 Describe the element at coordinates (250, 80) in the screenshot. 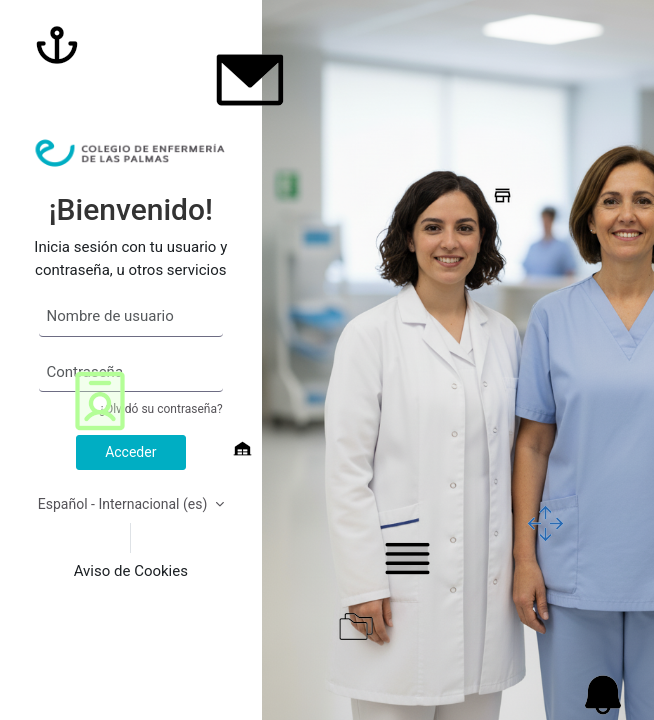

I see `open your inbox` at that location.